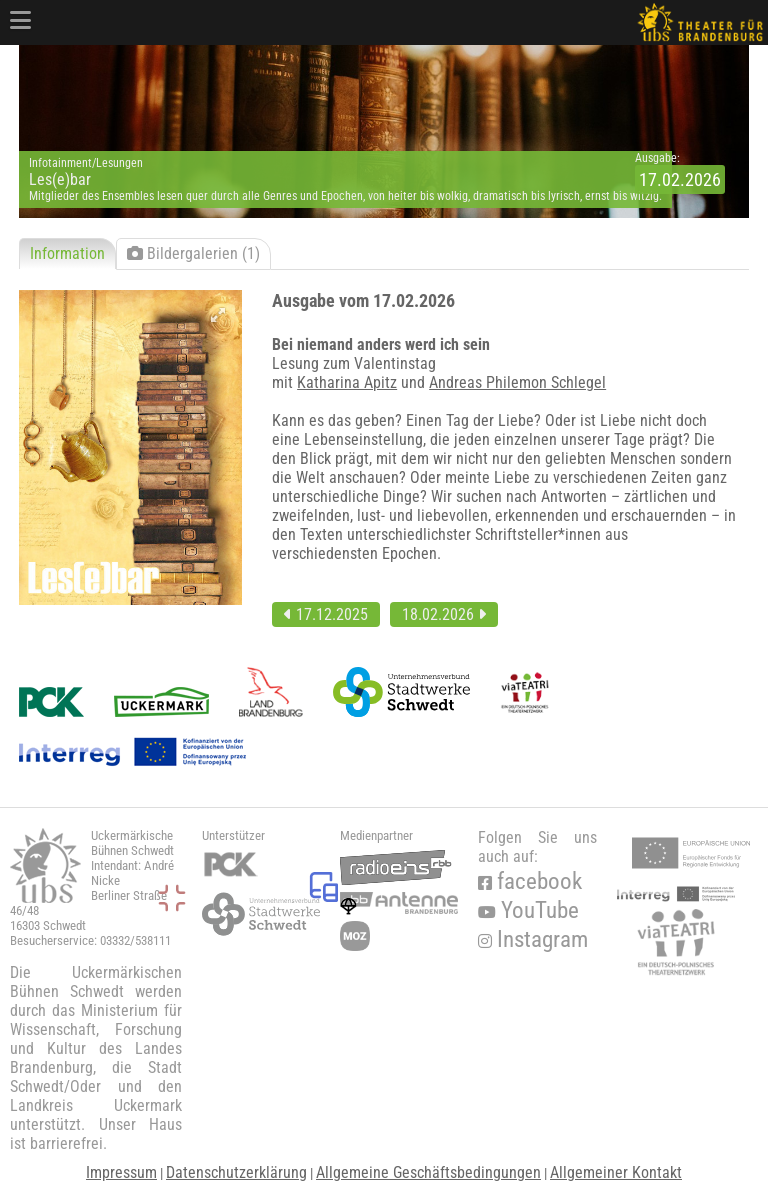 The width and height of the screenshot is (768, 1202). I want to click on clone a repository, so click(323, 887).